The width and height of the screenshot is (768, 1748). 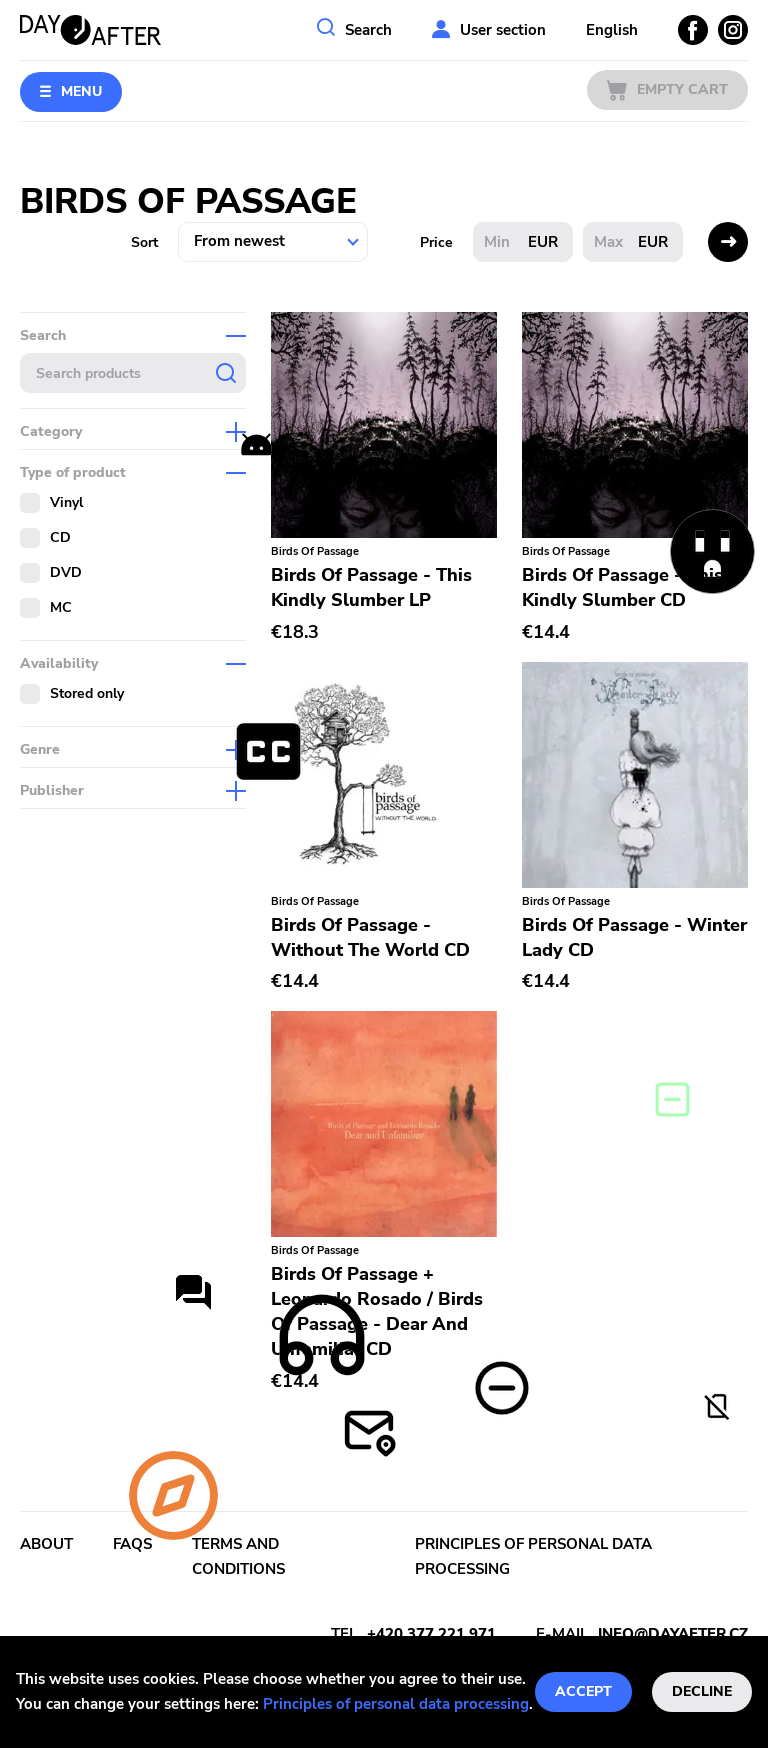 What do you see at coordinates (193, 1292) in the screenshot?
I see `open discussion forum or group chat` at bounding box center [193, 1292].